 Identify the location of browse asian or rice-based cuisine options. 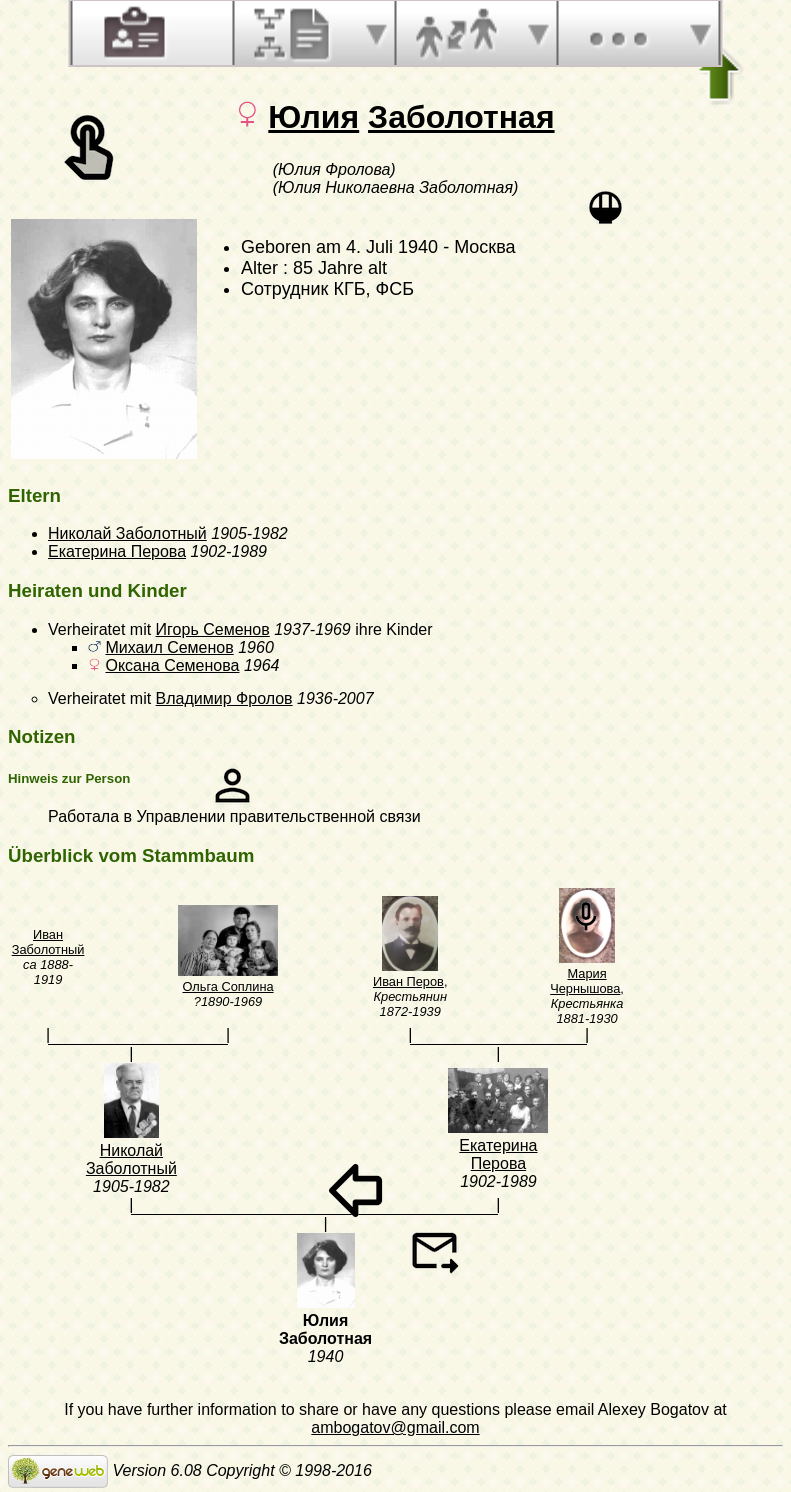
(605, 207).